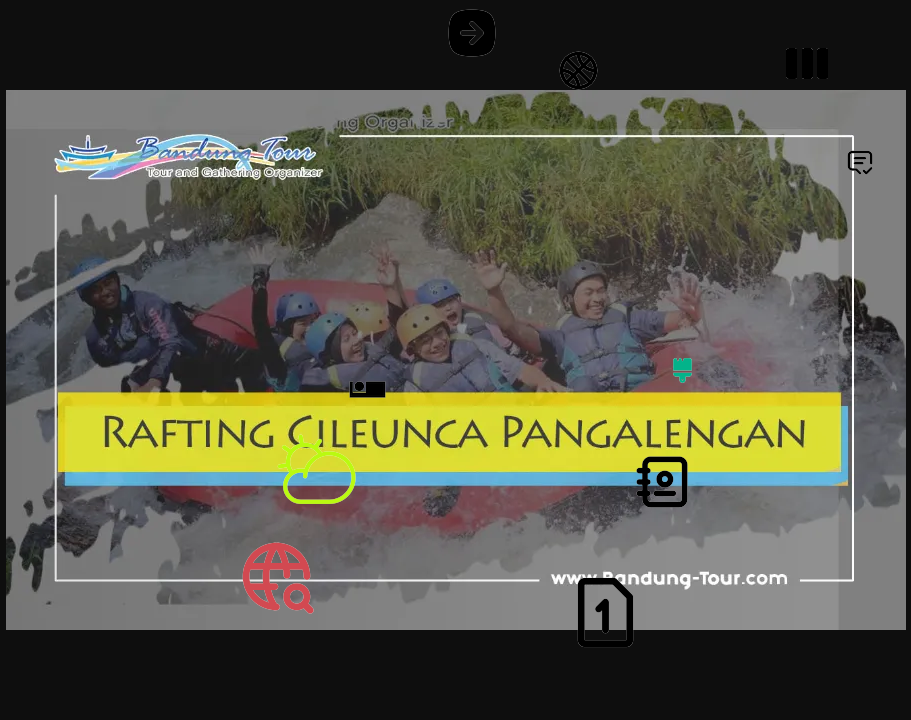 The width and height of the screenshot is (911, 720). I want to click on access painting or drawing tools, so click(682, 370).